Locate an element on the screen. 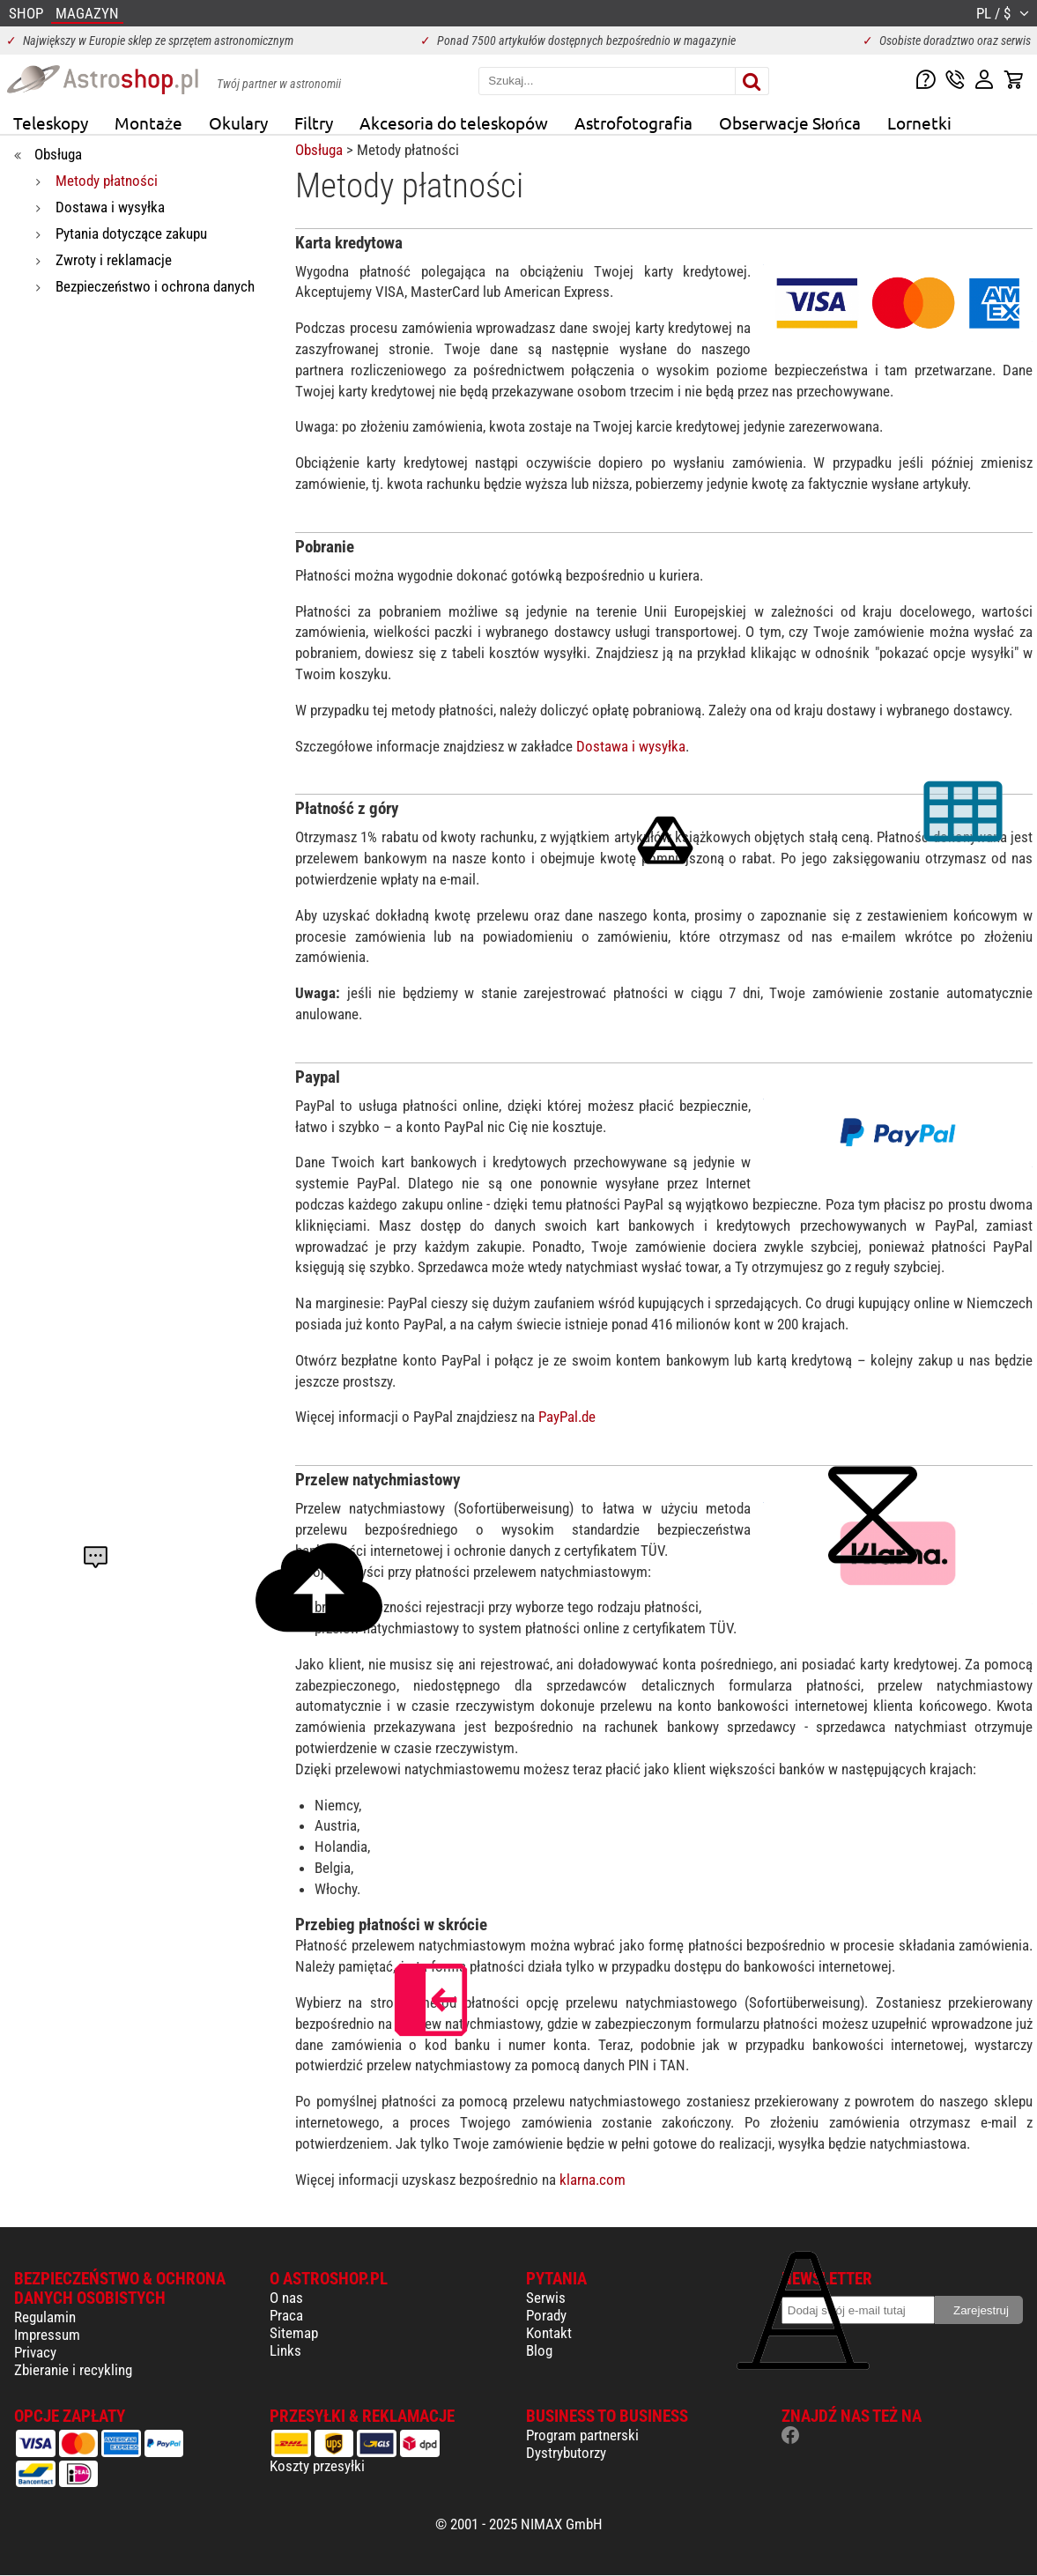 The height and width of the screenshot is (2576, 1037). indicates loading or processing in progress is located at coordinates (872, 1514).